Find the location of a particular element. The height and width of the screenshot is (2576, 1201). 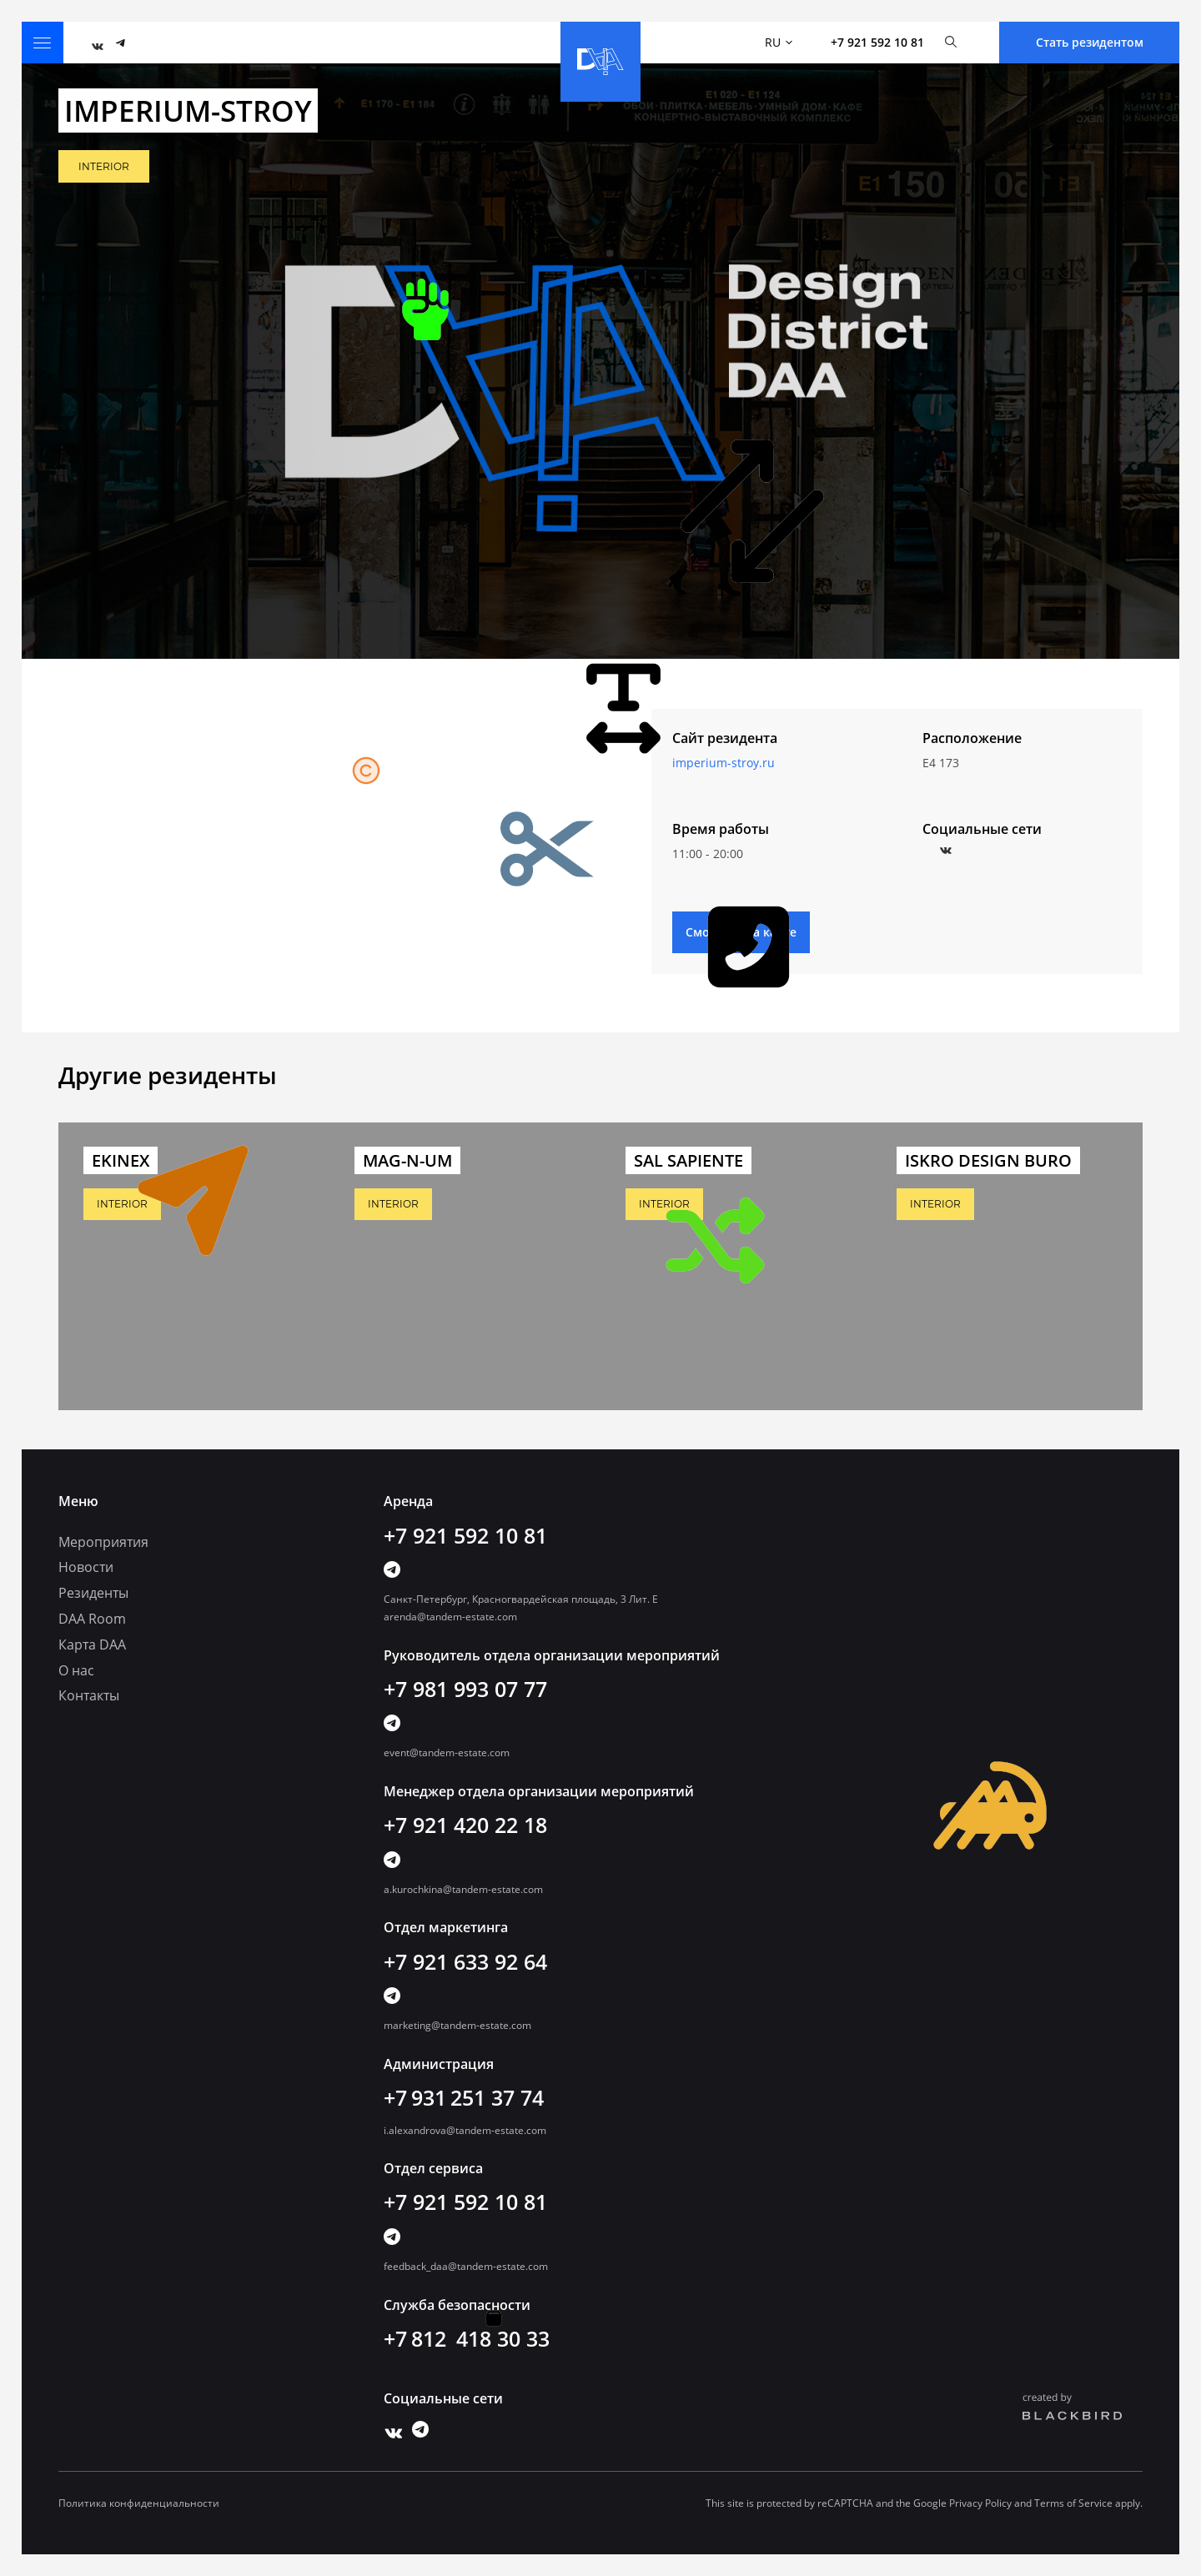

view package or shipment details is located at coordinates (494, 2318).